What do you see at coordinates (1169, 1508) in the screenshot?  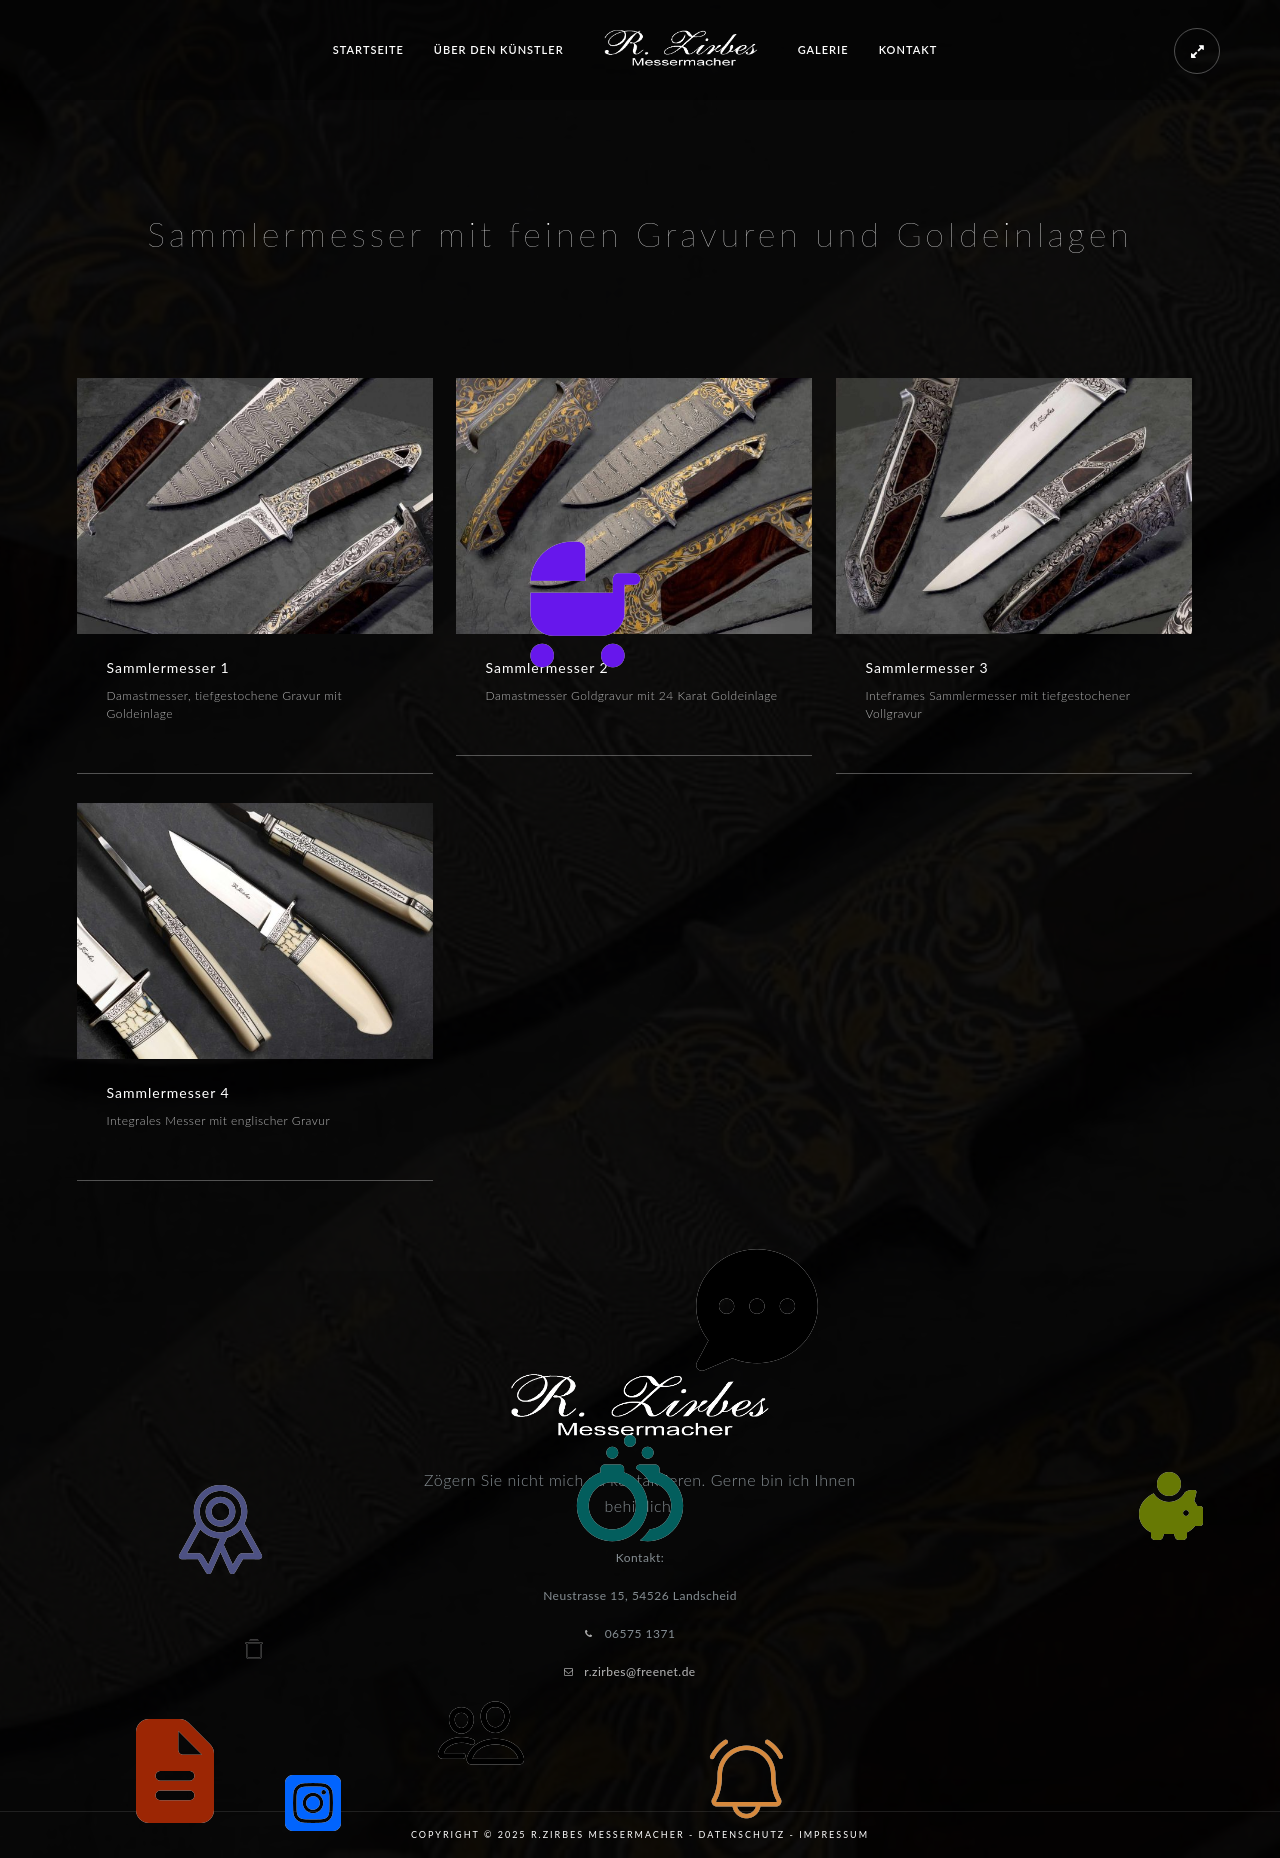 I see `access savings or budget features` at bounding box center [1169, 1508].